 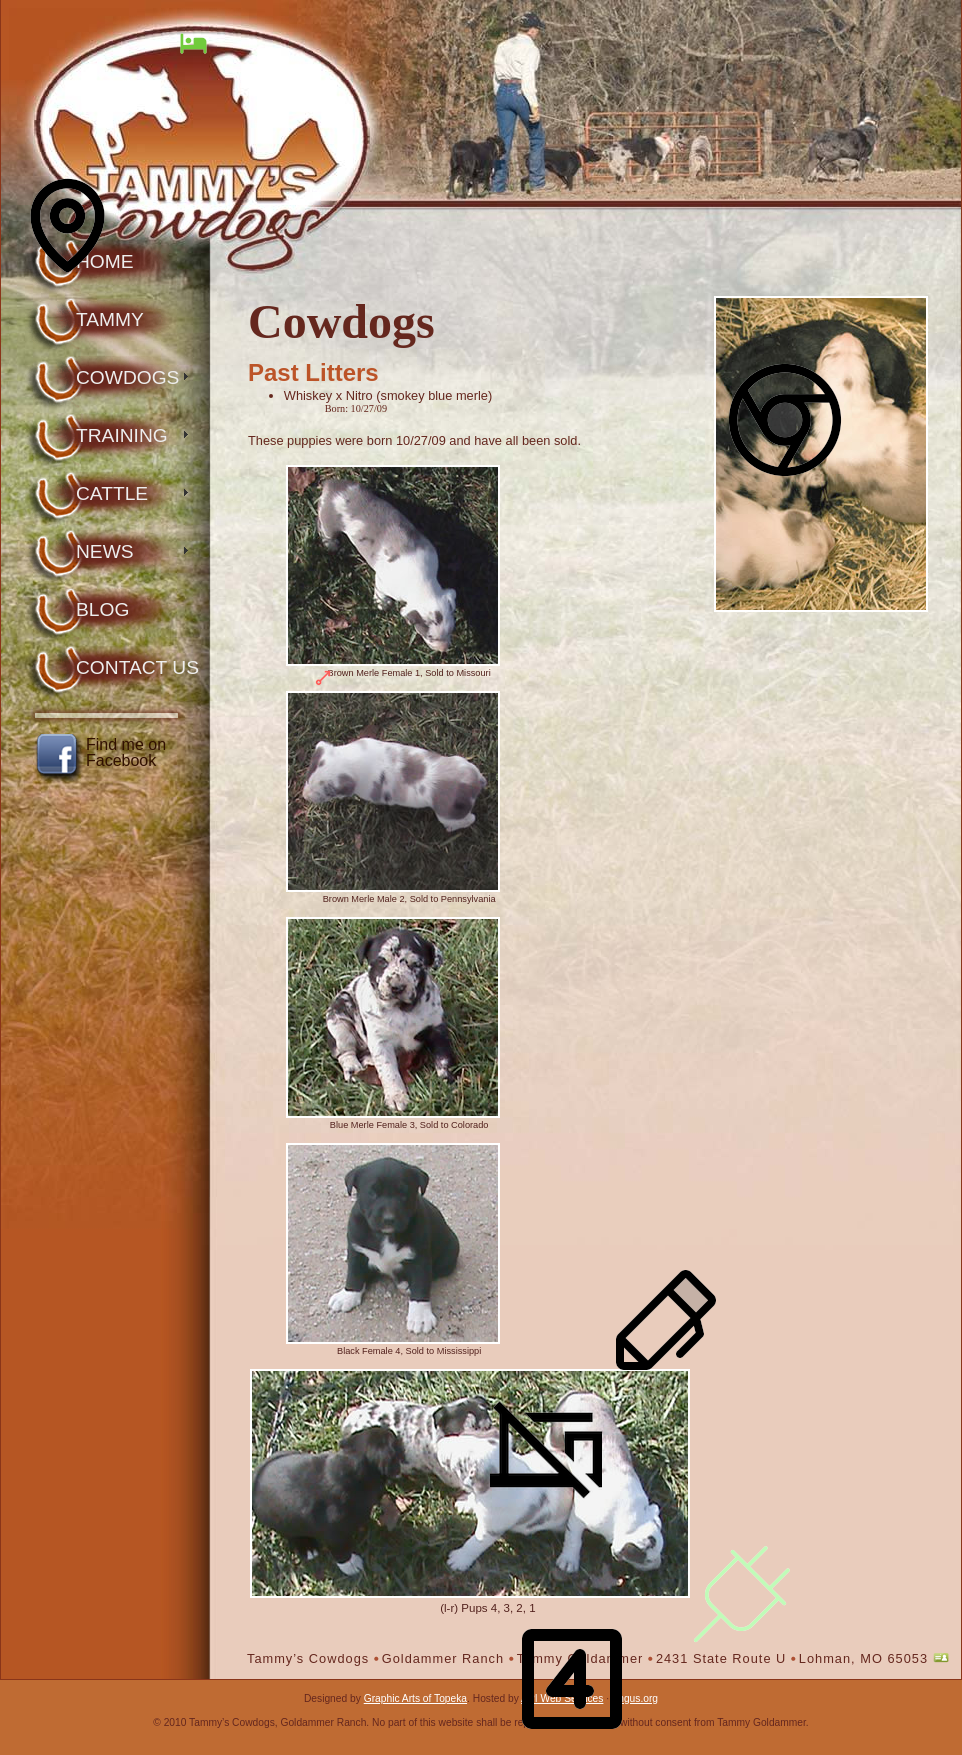 What do you see at coordinates (67, 225) in the screenshot?
I see `view or set a location on the map` at bounding box center [67, 225].